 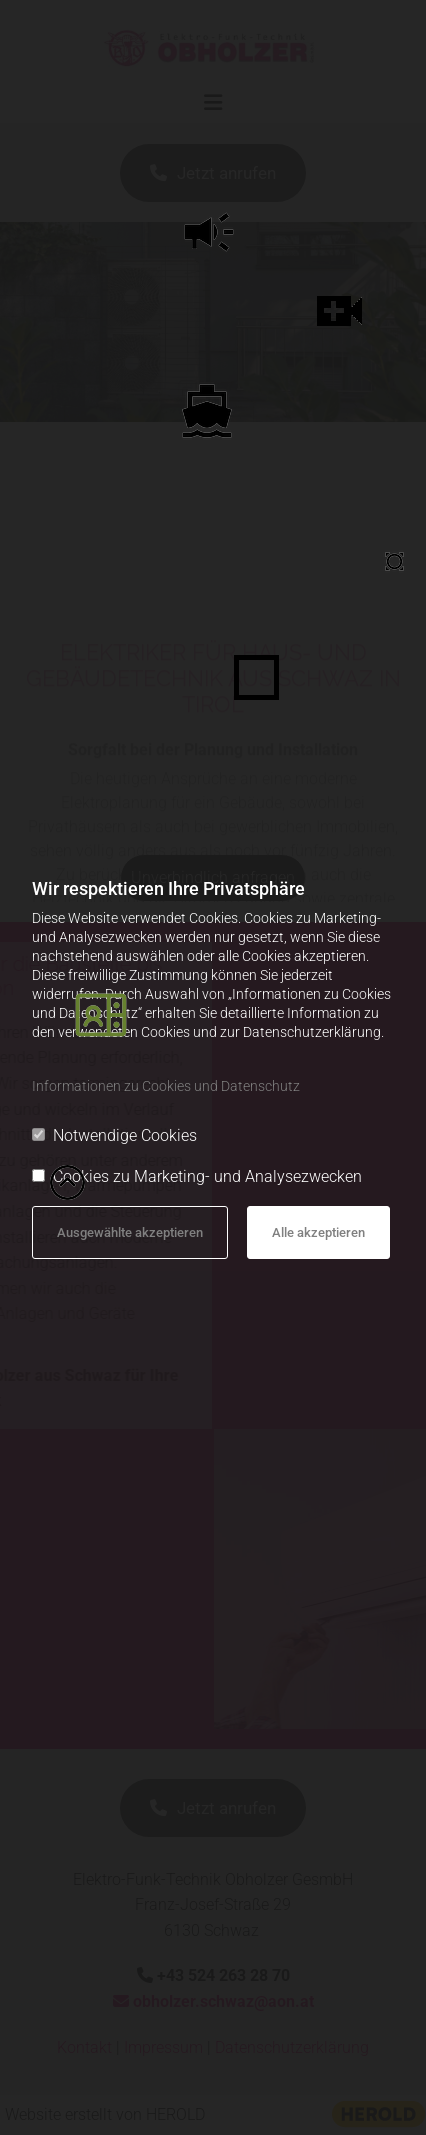 I want to click on expand content to fill available space, so click(x=394, y=561).